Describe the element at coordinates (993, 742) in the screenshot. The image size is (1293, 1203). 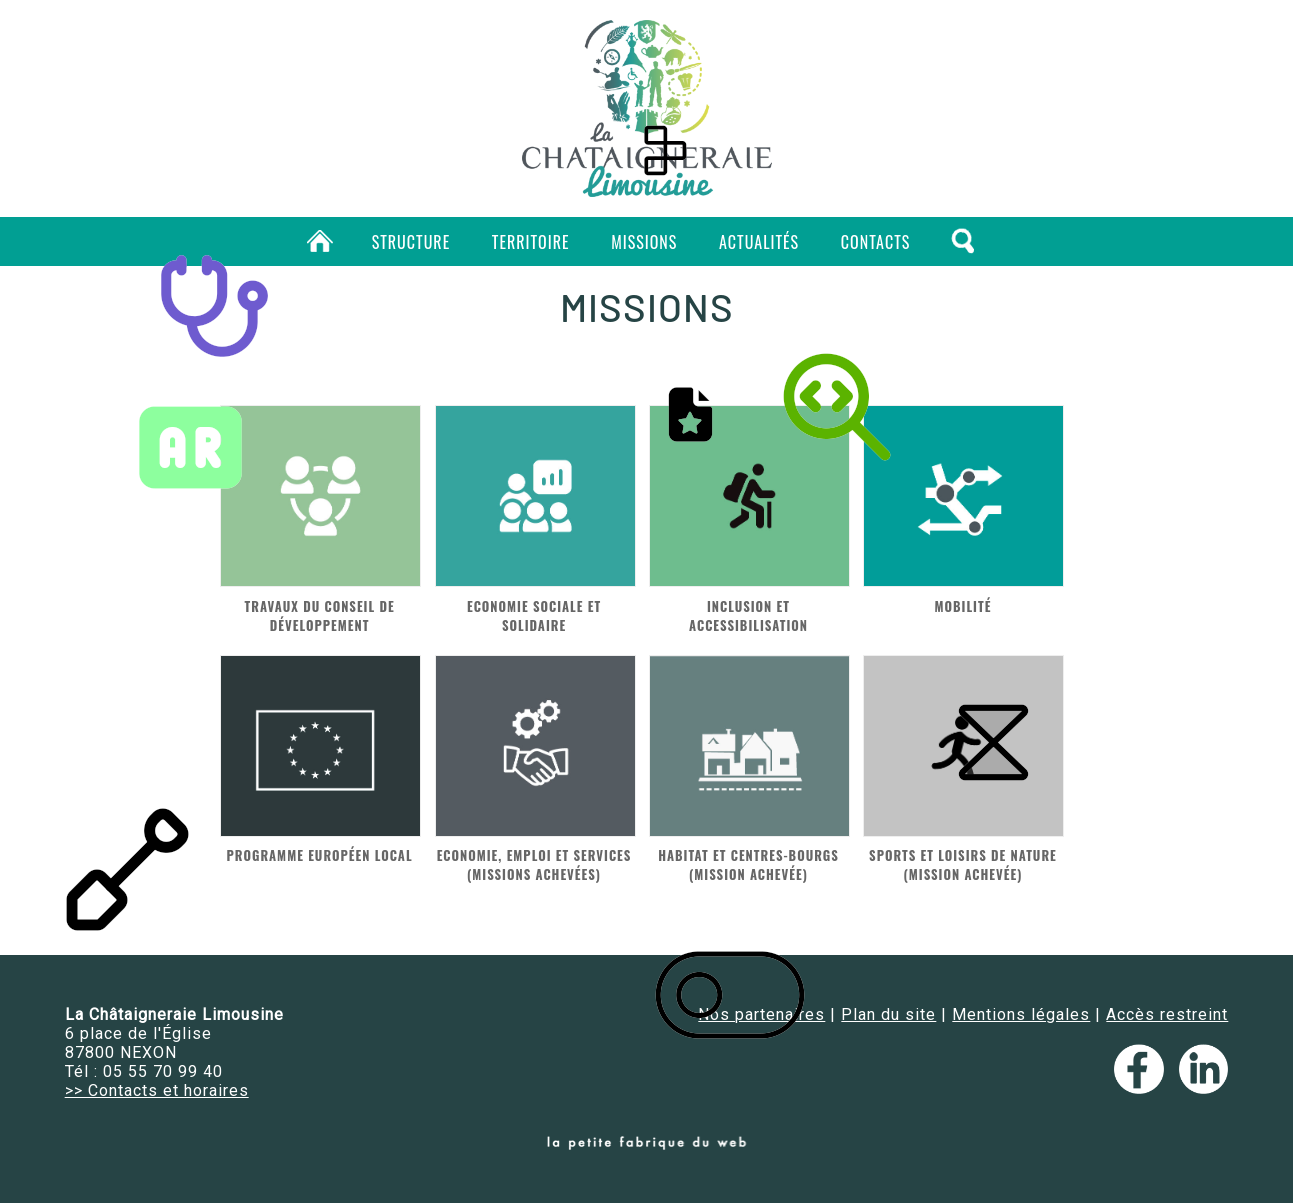
I see `indicates loading or processing in progress` at that location.